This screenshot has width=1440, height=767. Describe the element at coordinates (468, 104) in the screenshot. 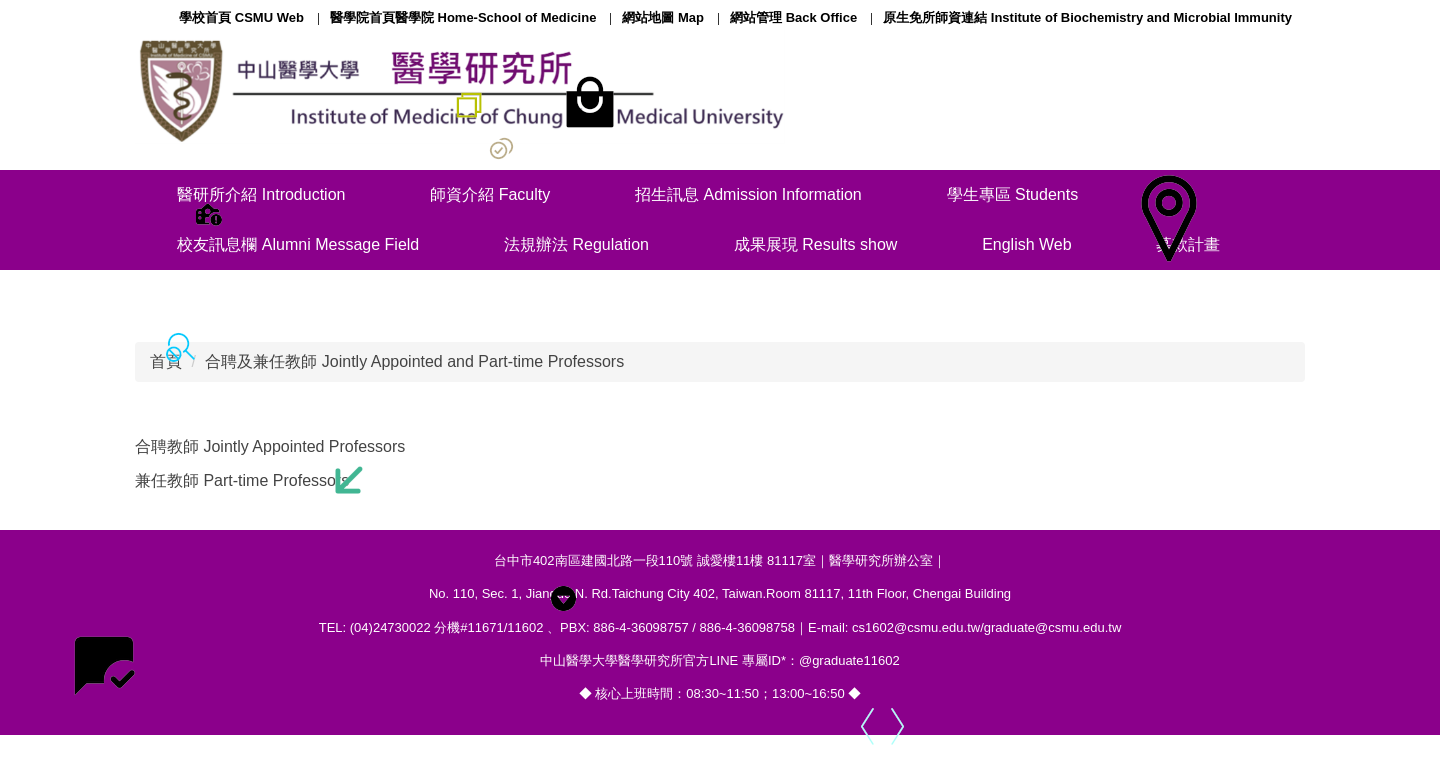

I see `restore window to previous size` at that location.